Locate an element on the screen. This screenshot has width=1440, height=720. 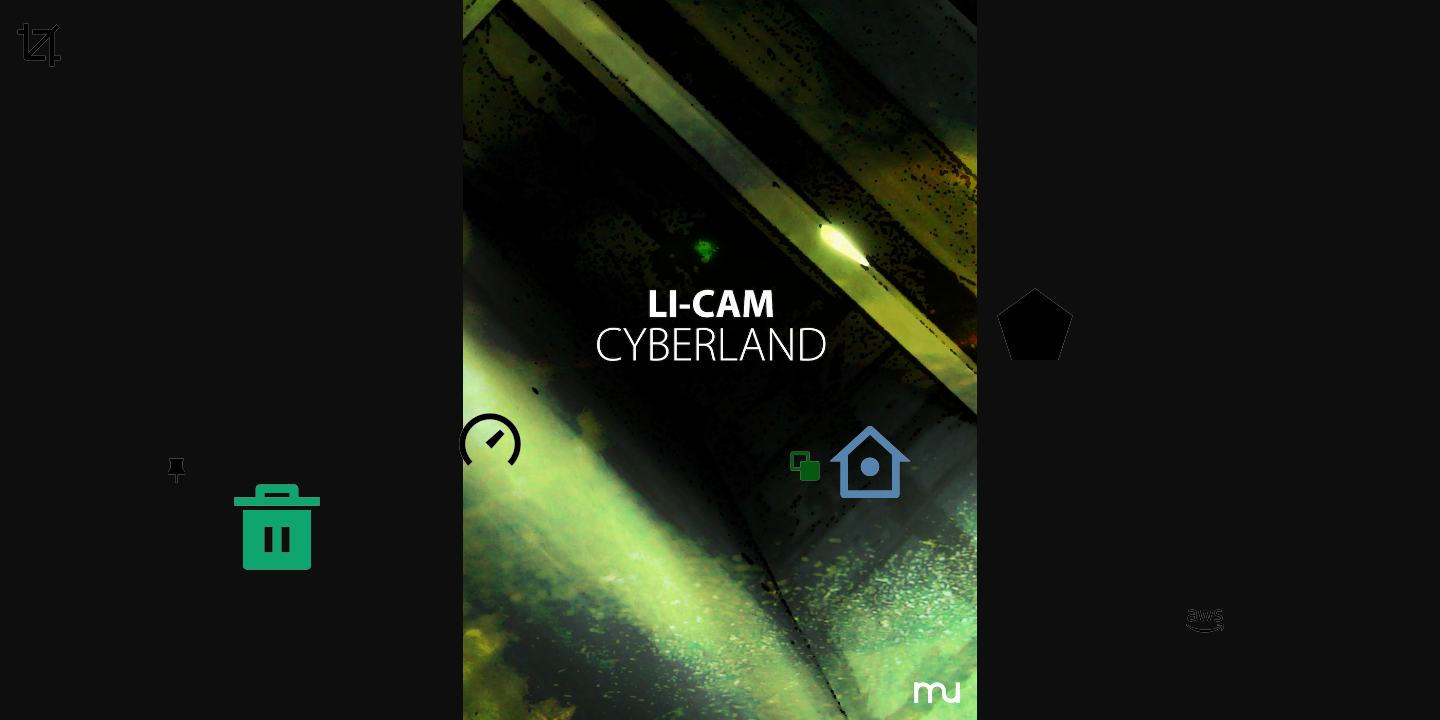
amazon web services logo is located at coordinates (1205, 621).